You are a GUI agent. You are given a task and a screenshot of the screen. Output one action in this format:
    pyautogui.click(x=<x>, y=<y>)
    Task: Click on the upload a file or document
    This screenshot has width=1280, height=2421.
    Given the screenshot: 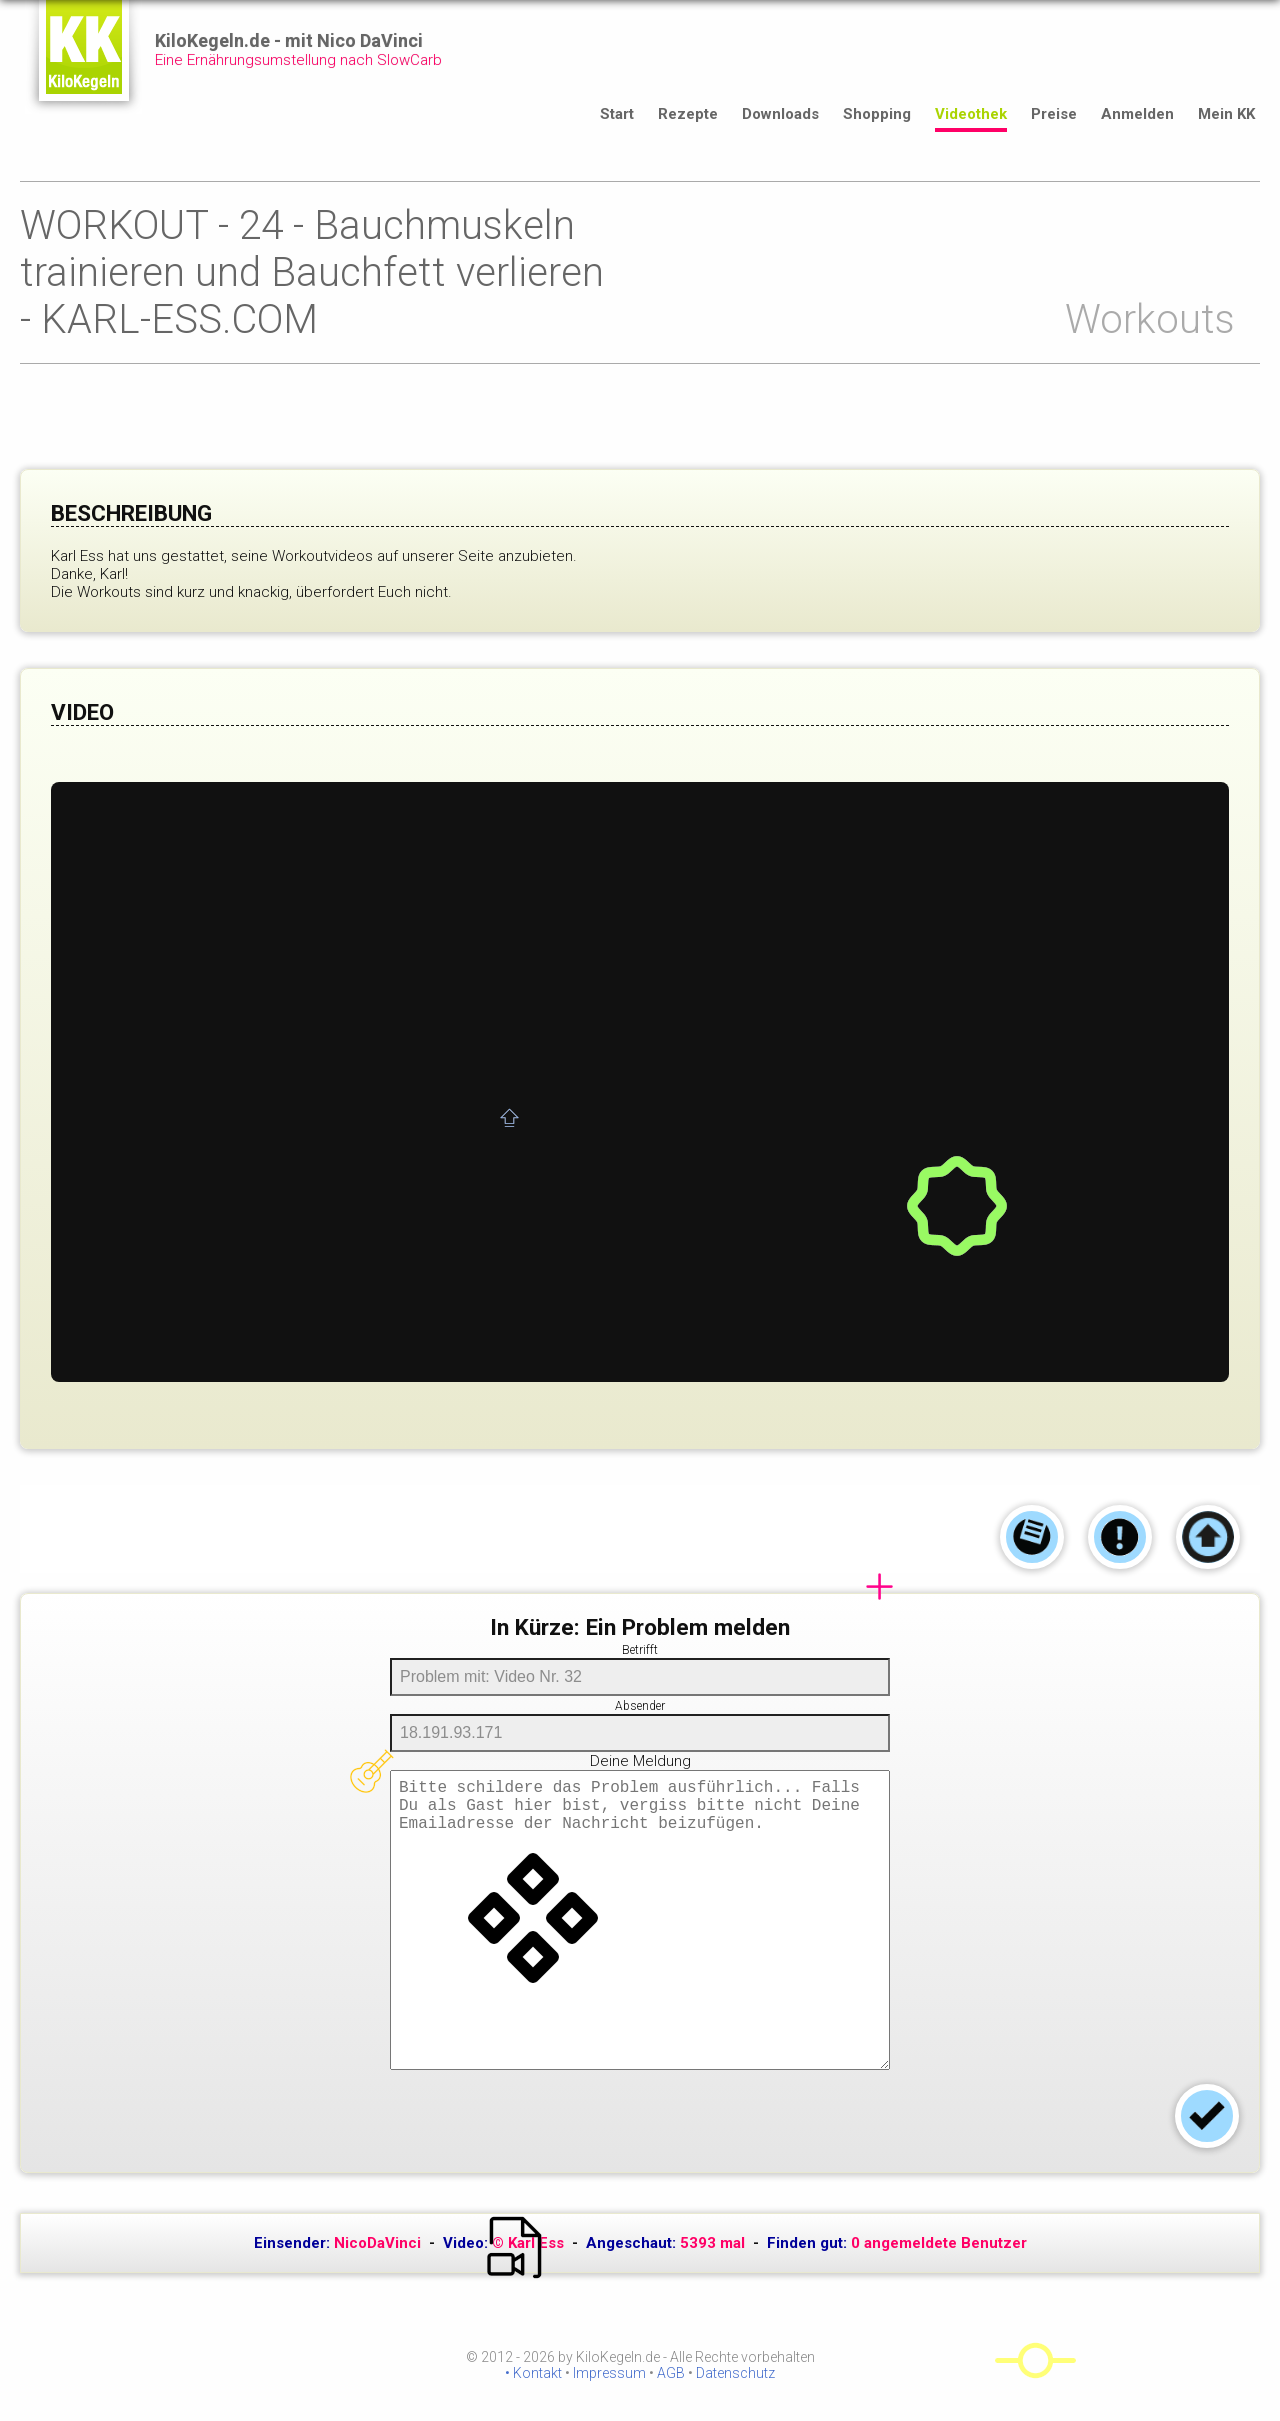 What is the action you would take?
    pyautogui.click(x=509, y=1118)
    